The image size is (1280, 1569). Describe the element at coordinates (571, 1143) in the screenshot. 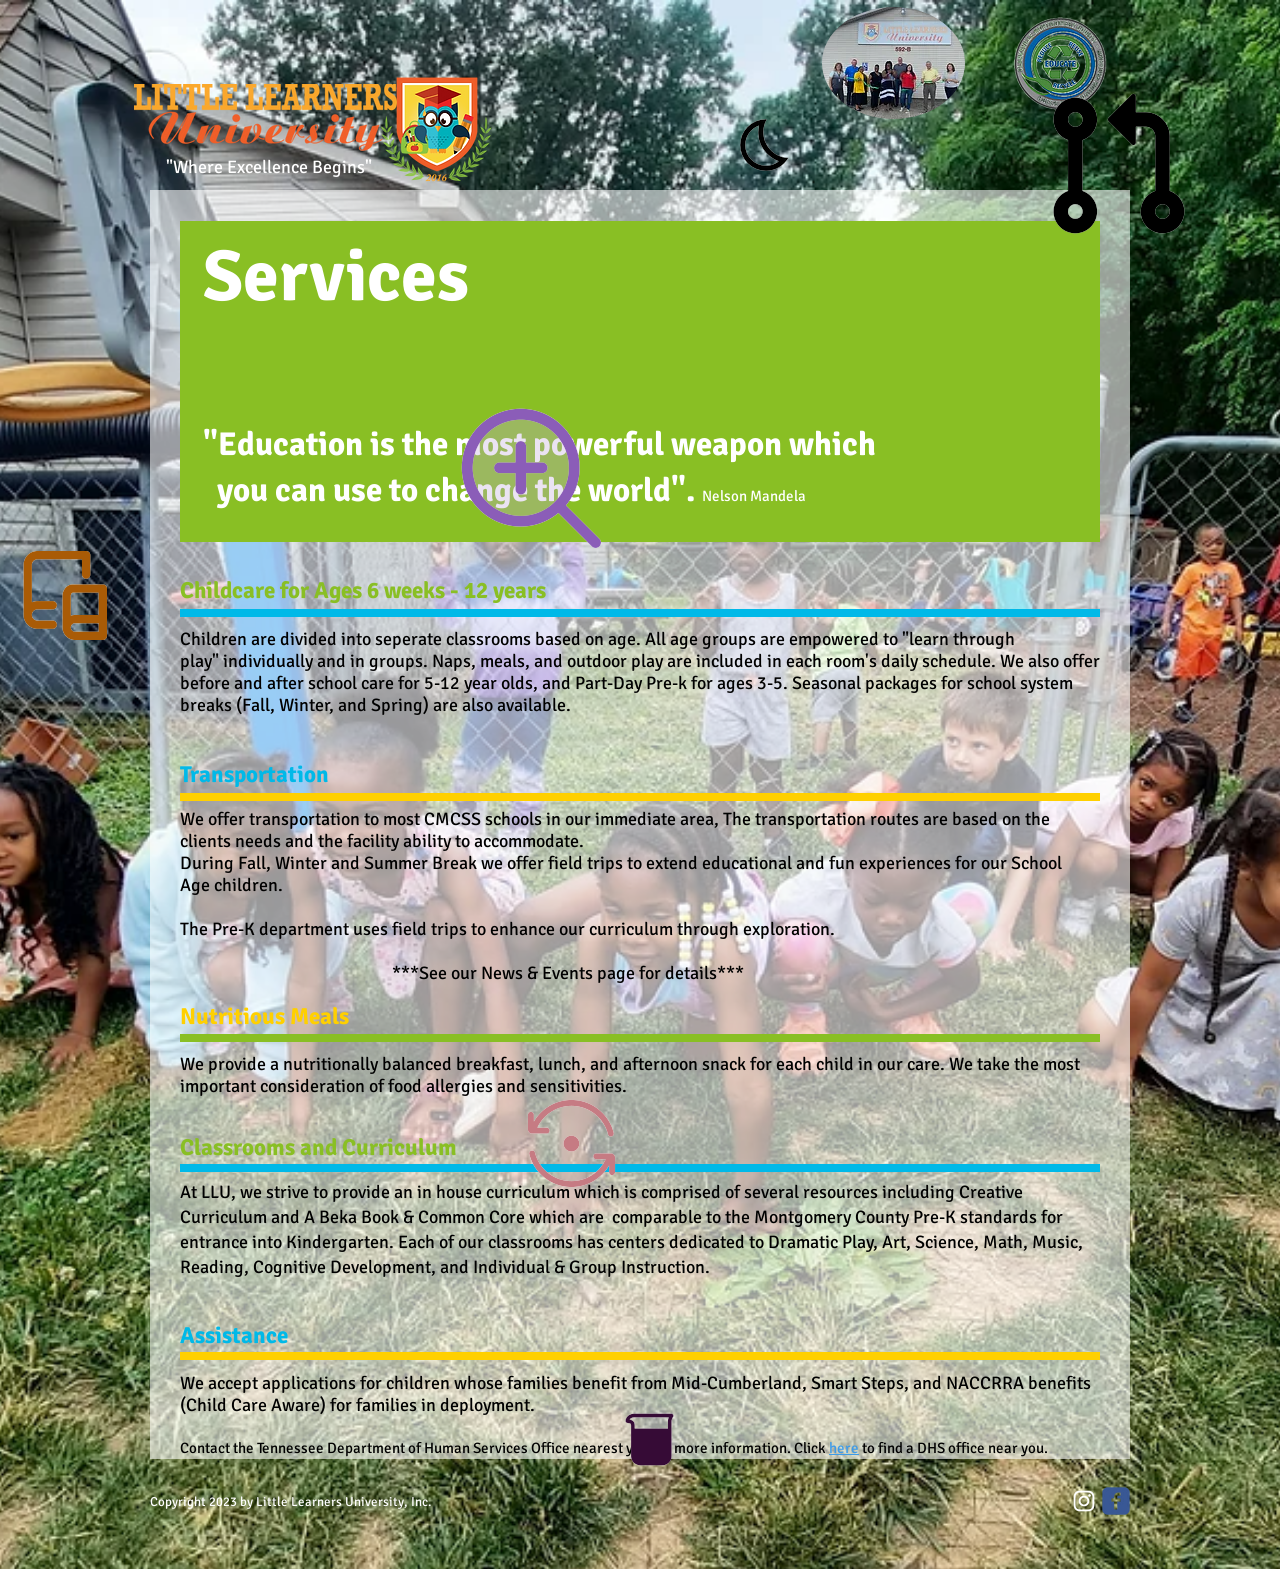

I see `reopen a previously closed issue` at that location.